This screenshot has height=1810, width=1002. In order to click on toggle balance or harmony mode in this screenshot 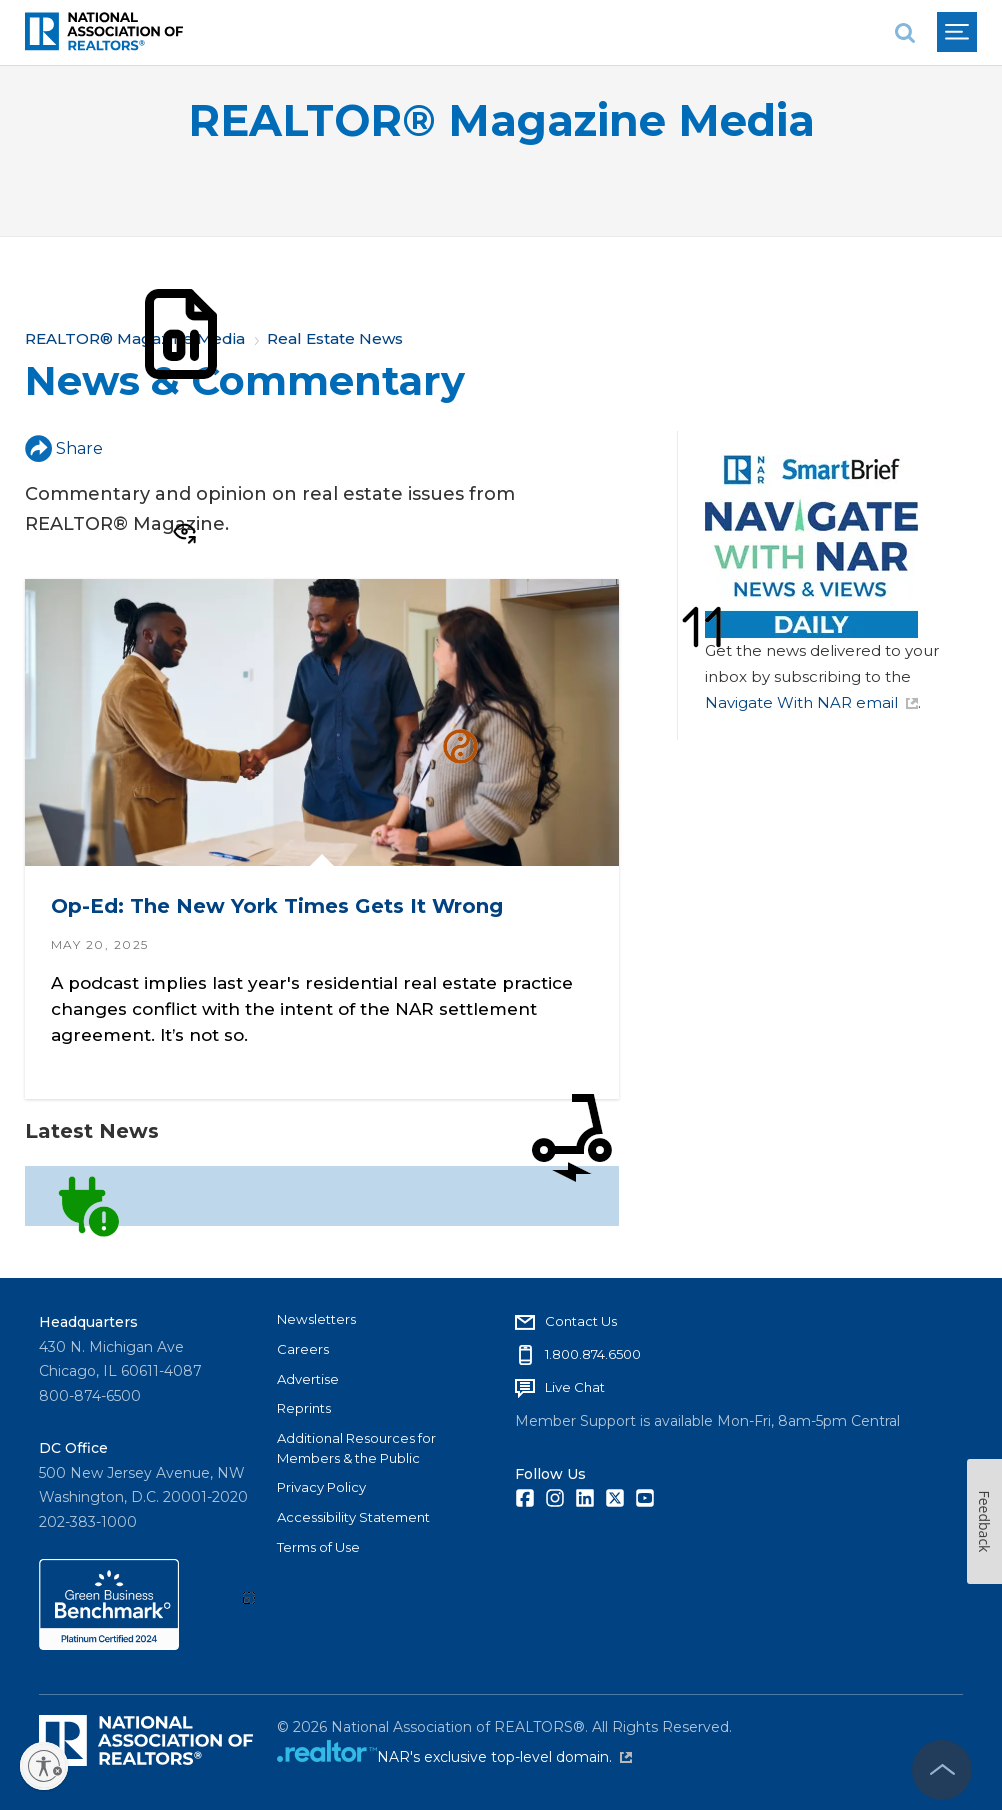, I will do `click(460, 746)`.